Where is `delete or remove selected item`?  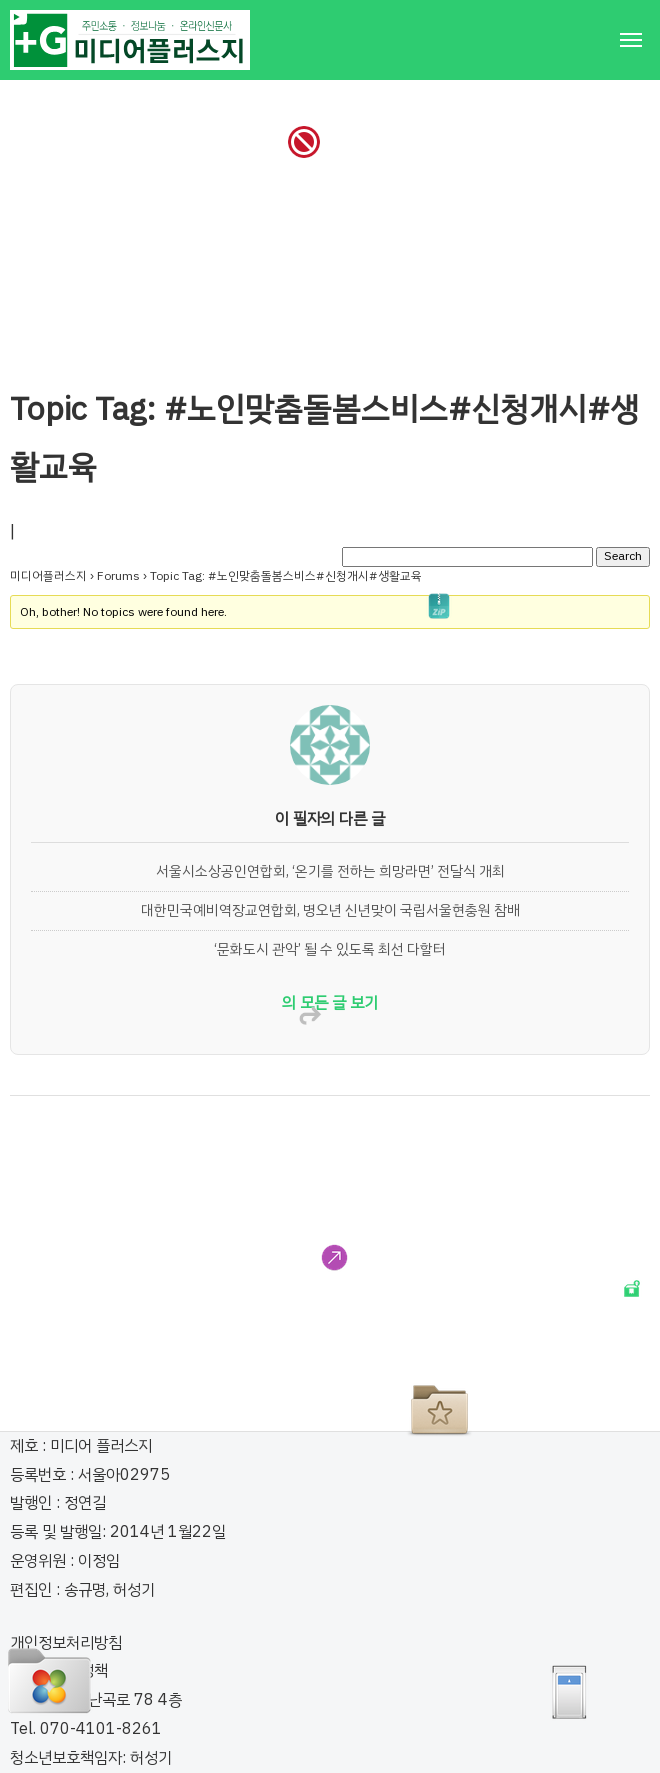 delete or remove selected item is located at coordinates (304, 142).